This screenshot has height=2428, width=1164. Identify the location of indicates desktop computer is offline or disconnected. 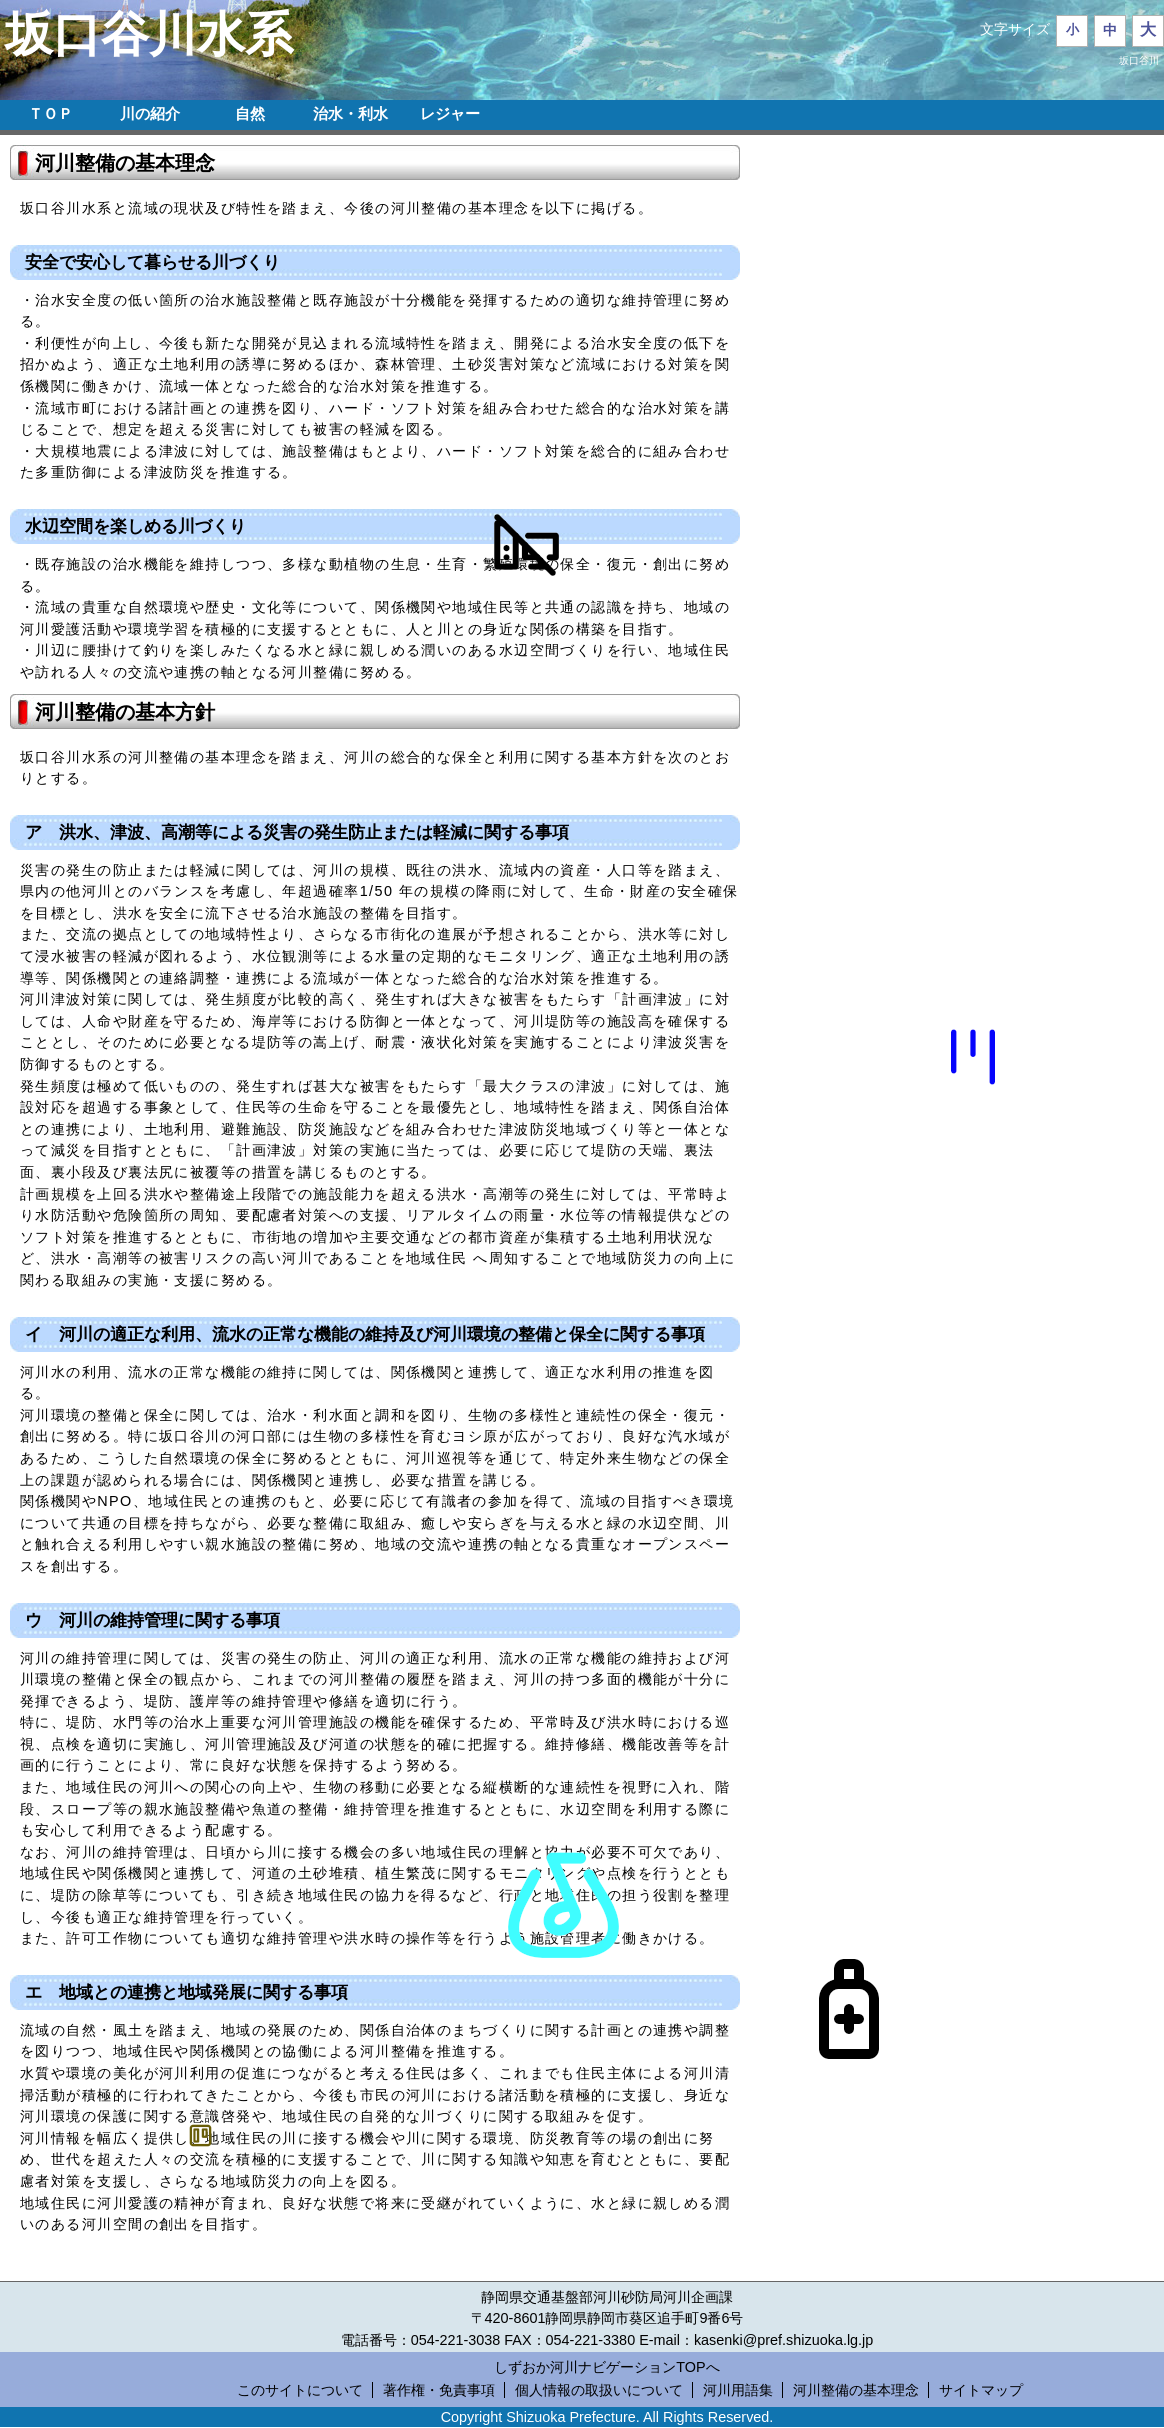
(525, 545).